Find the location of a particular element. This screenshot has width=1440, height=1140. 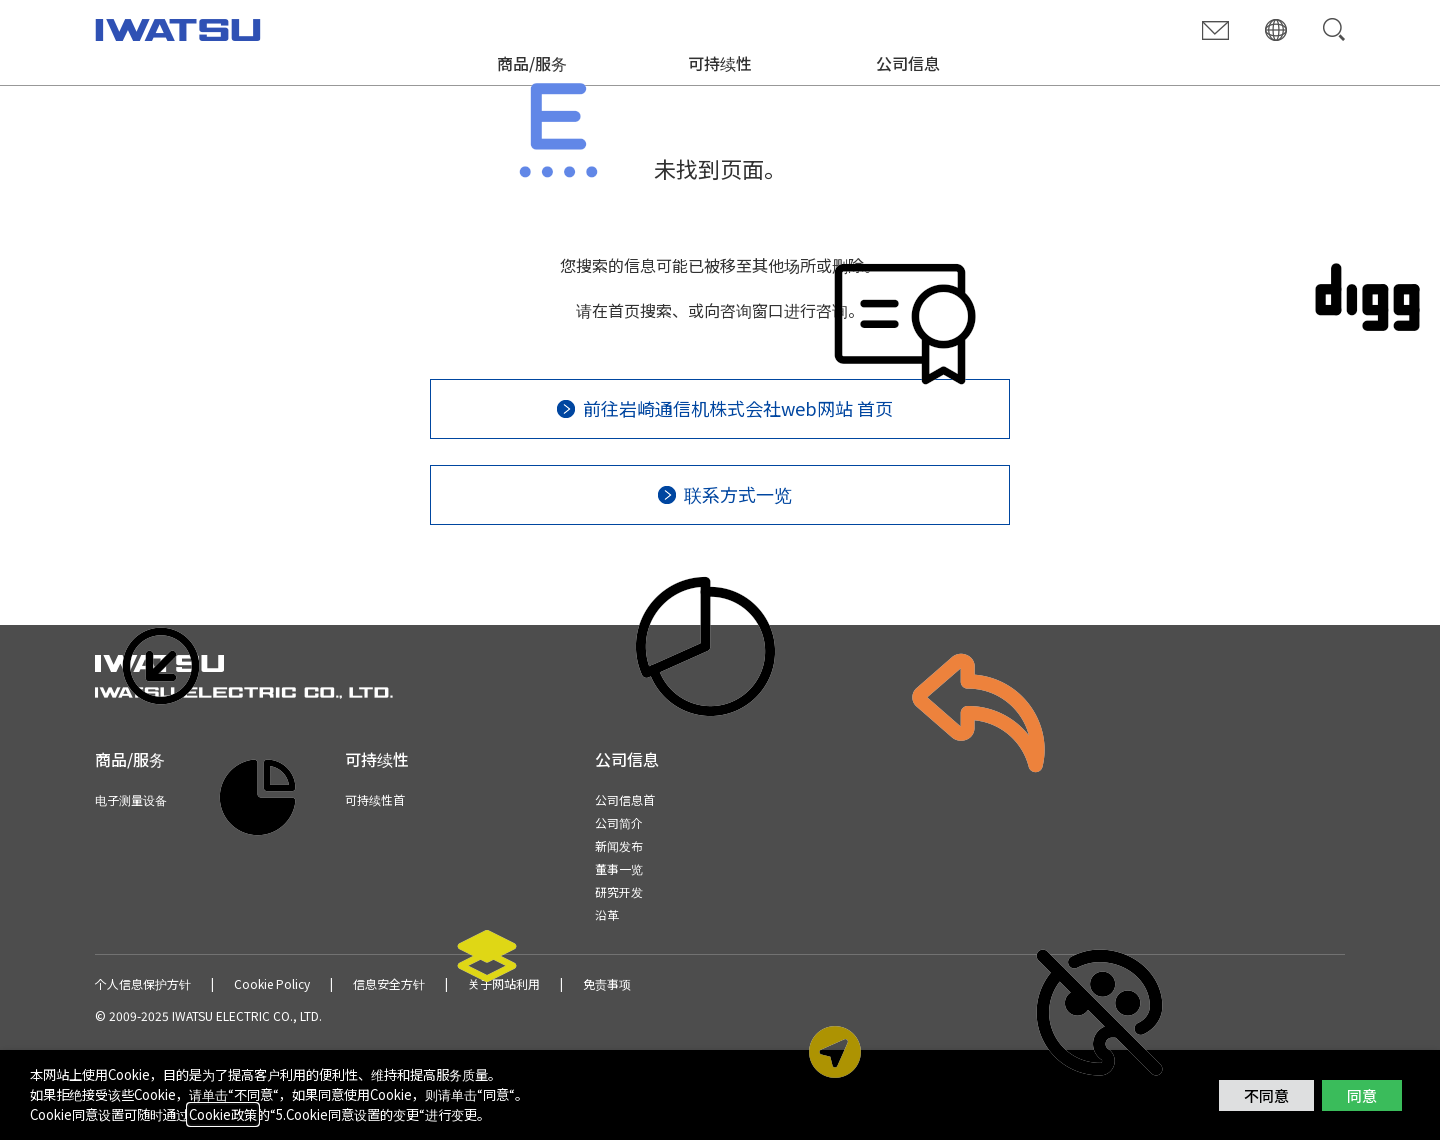

access location services is located at coordinates (835, 1052).